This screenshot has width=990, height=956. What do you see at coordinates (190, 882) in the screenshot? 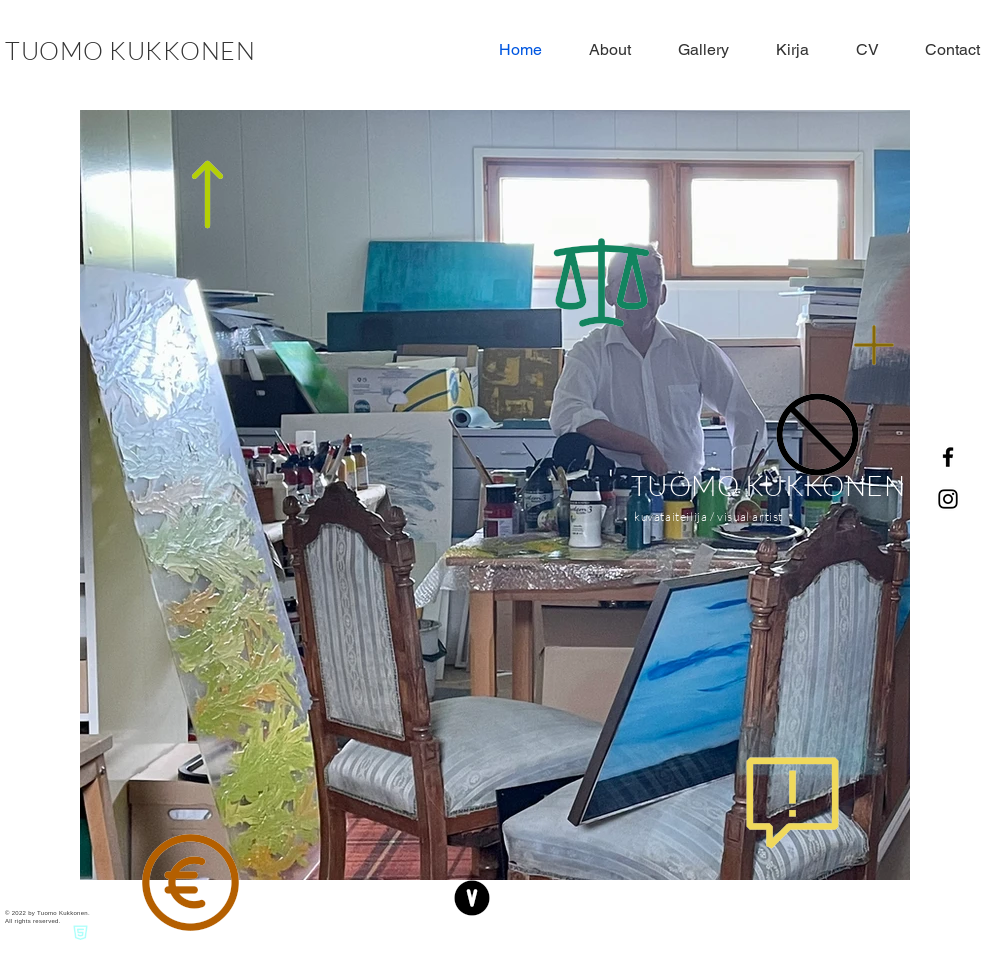
I see `view price in euros` at bounding box center [190, 882].